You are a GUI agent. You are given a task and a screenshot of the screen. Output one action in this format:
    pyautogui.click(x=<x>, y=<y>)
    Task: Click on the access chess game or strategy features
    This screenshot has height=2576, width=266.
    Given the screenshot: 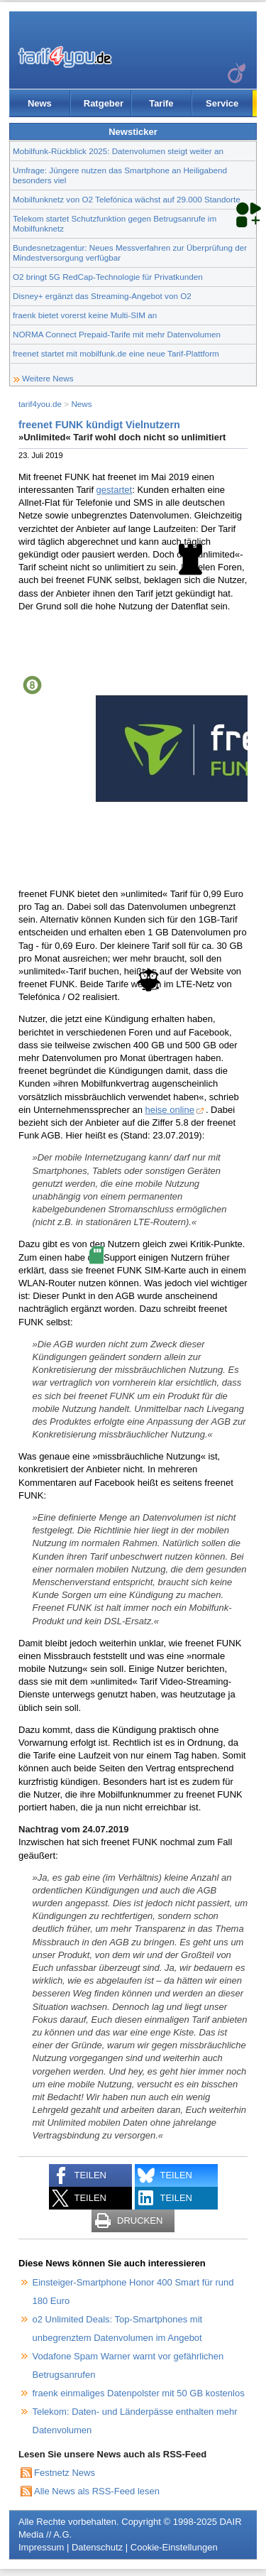 What is the action you would take?
    pyautogui.click(x=190, y=559)
    